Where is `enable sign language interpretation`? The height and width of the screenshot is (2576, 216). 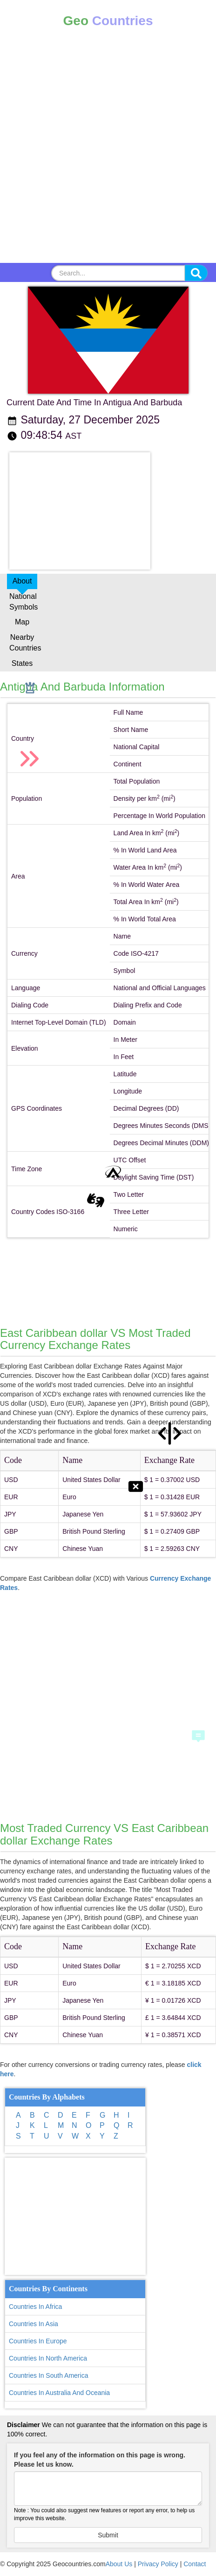 enable sign language interpretation is located at coordinates (95, 1200).